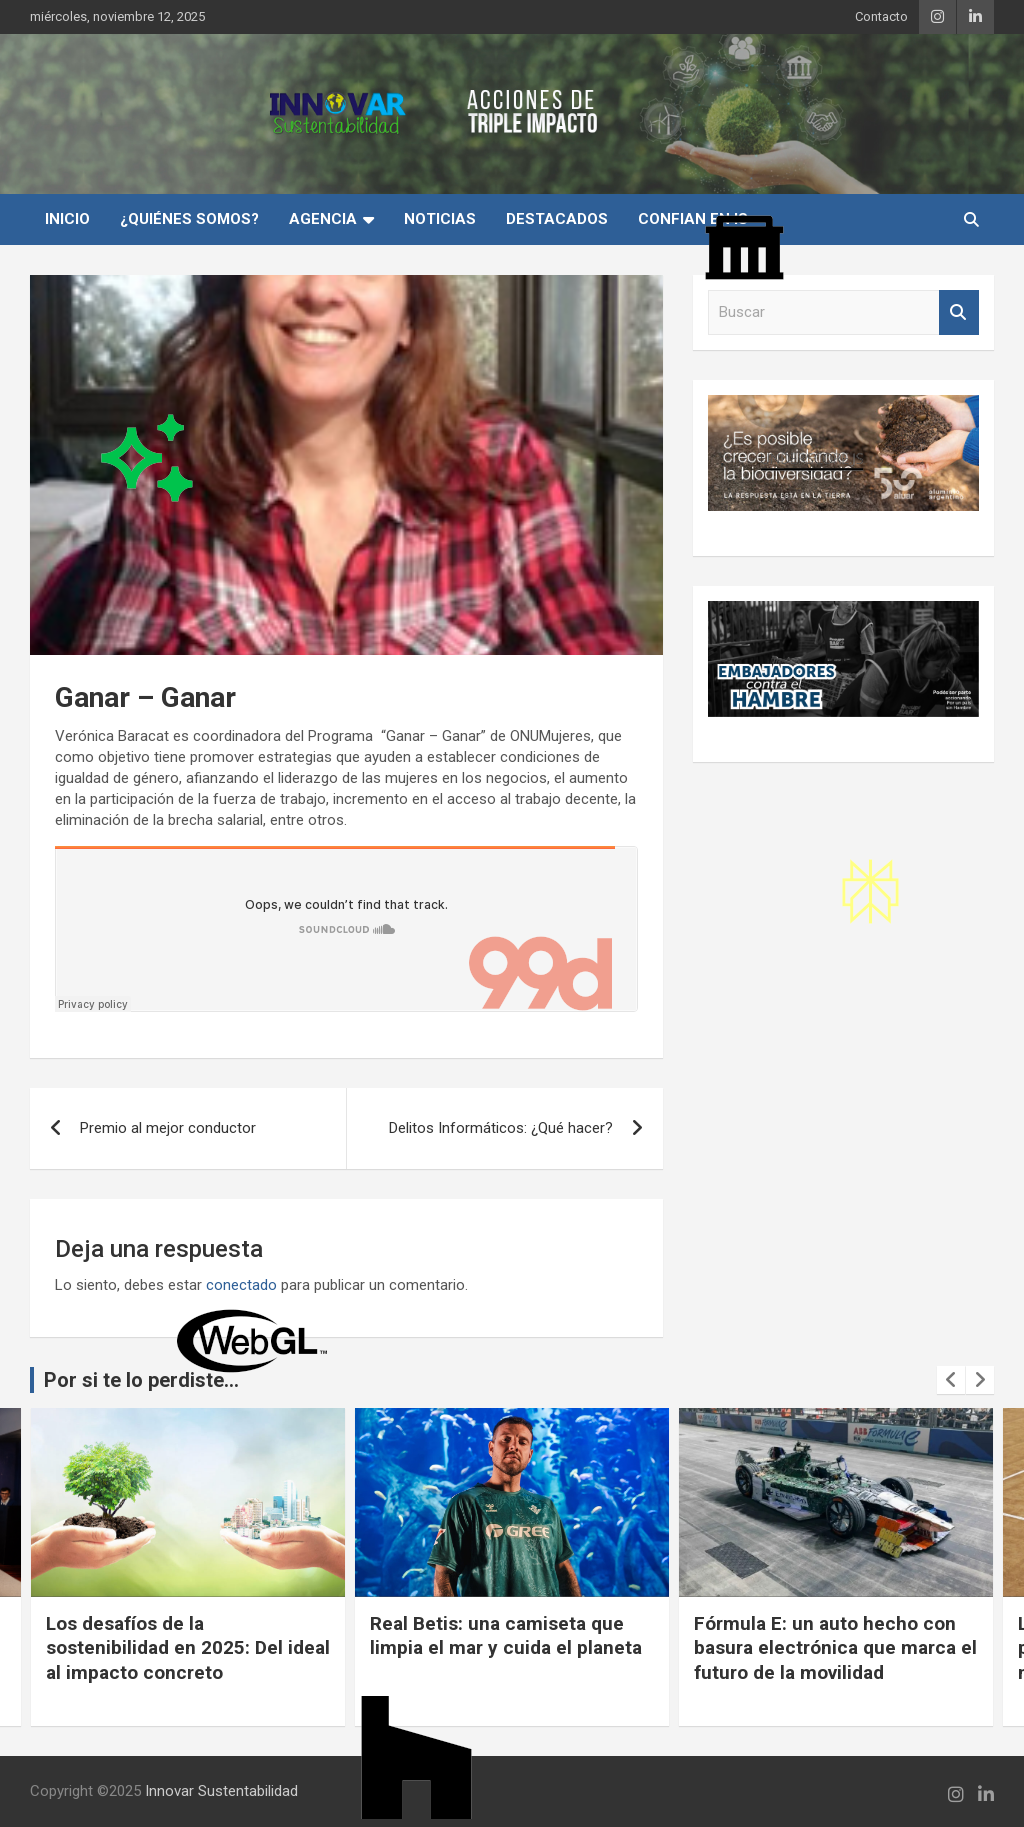 The height and width of the screenshot is (1827, 1024). What do you see at coordinates (870, 891) in the screenshot?
I see `open perplexity ai app` at bounding box center [870, 891].